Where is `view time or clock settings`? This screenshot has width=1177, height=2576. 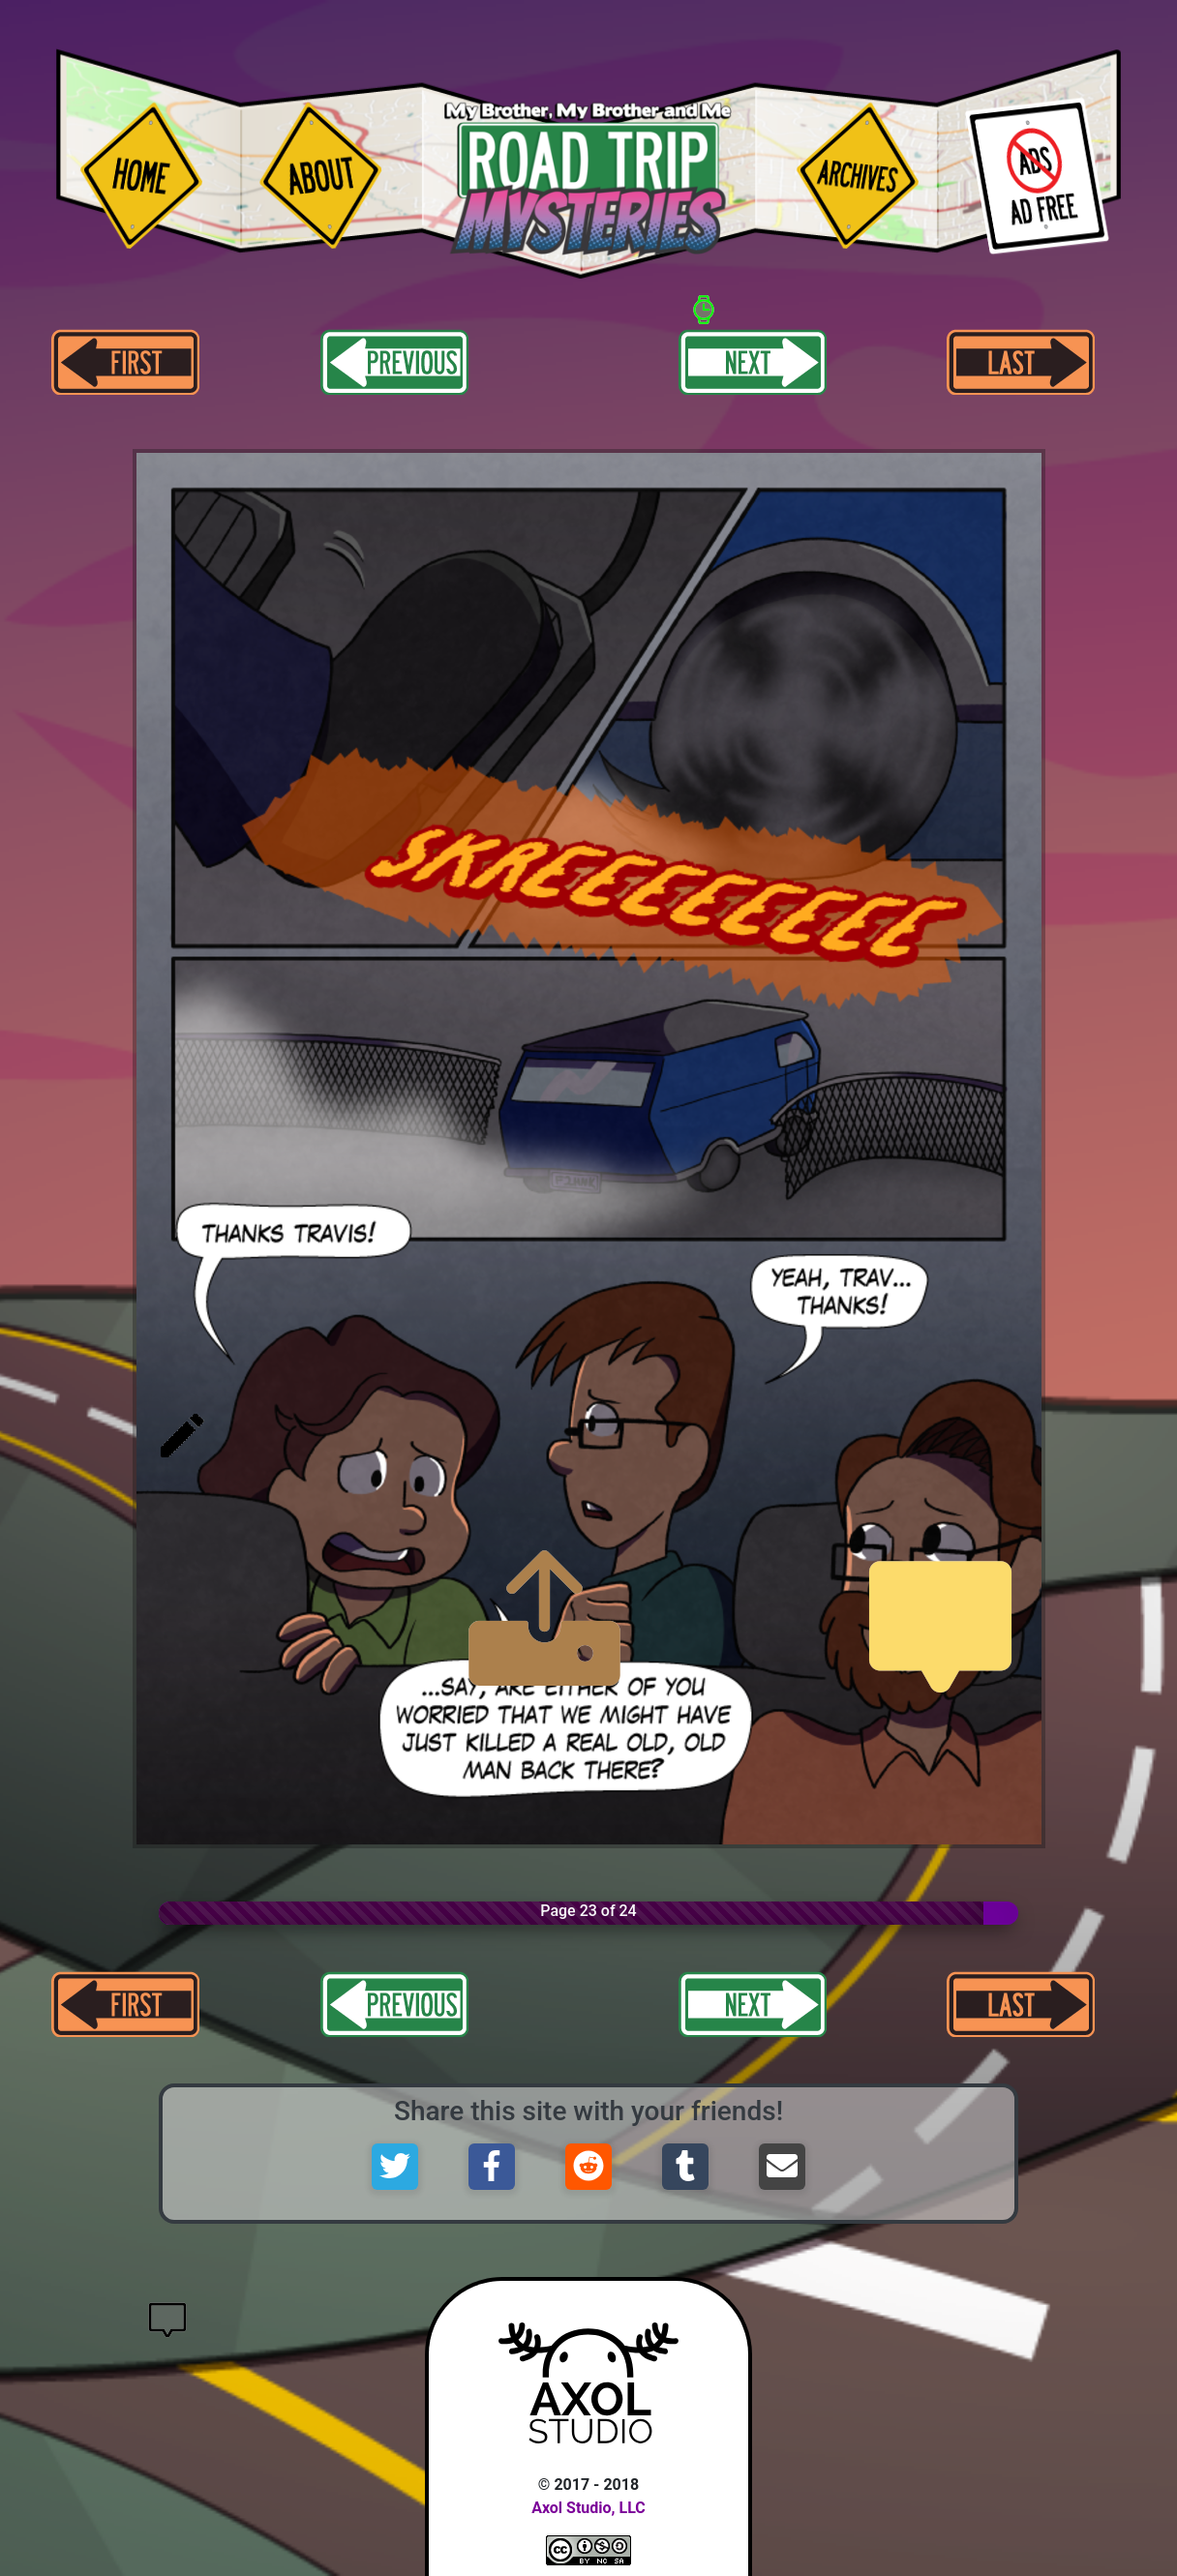 view time or clock settings is located at coordinates (704, 310).